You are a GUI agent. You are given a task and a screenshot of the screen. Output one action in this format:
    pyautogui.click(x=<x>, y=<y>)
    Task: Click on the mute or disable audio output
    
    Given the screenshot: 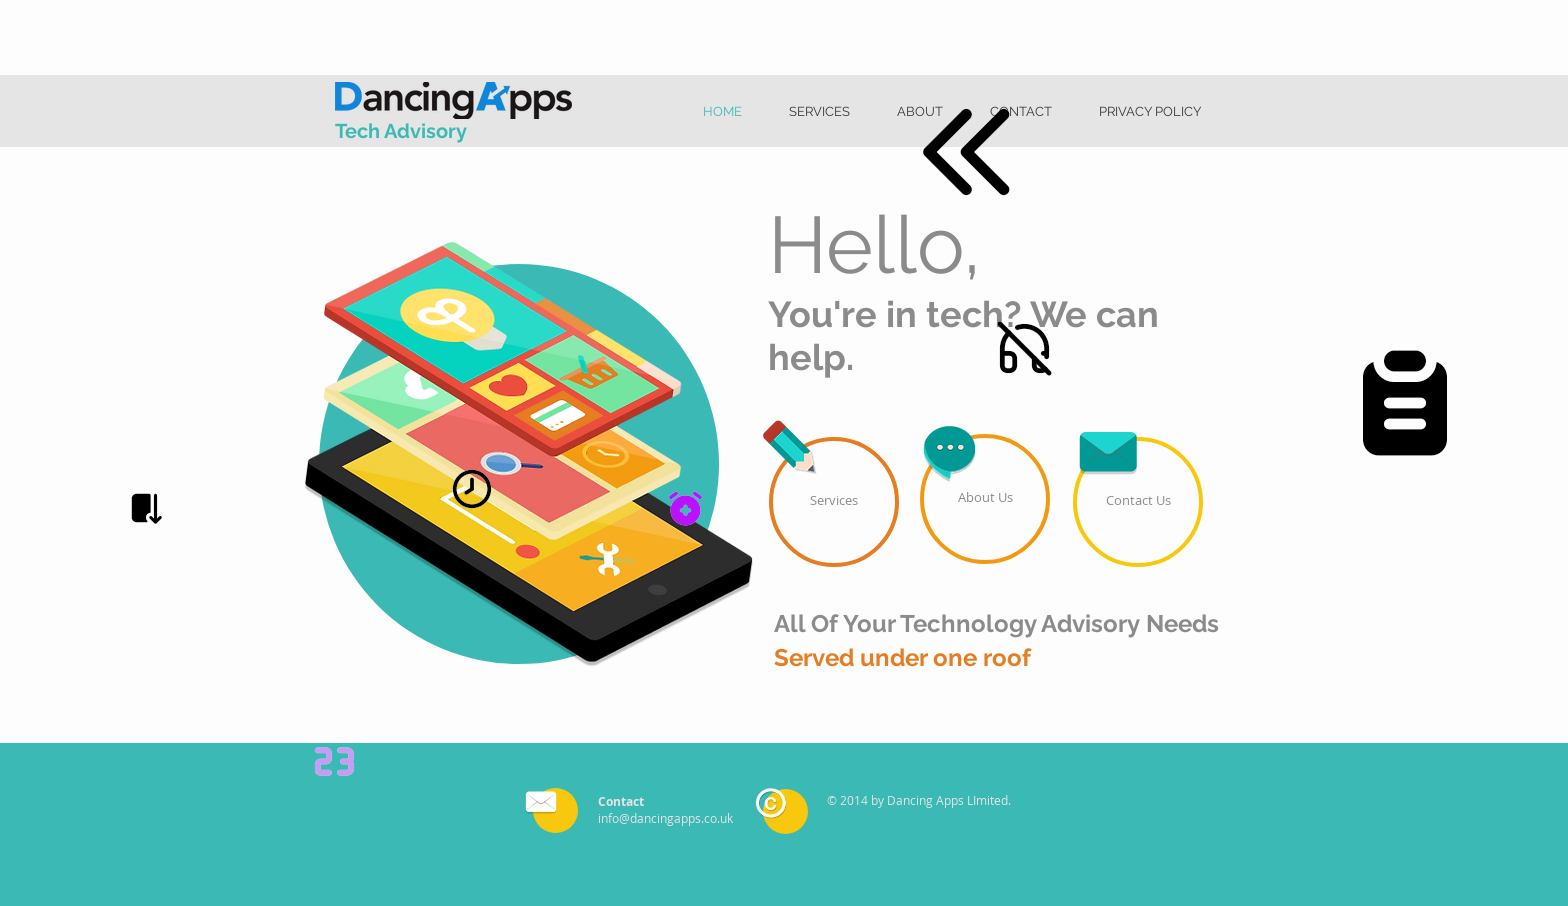 What is the action you would take?
    pyautogui.click(x=1024, y=348)
    